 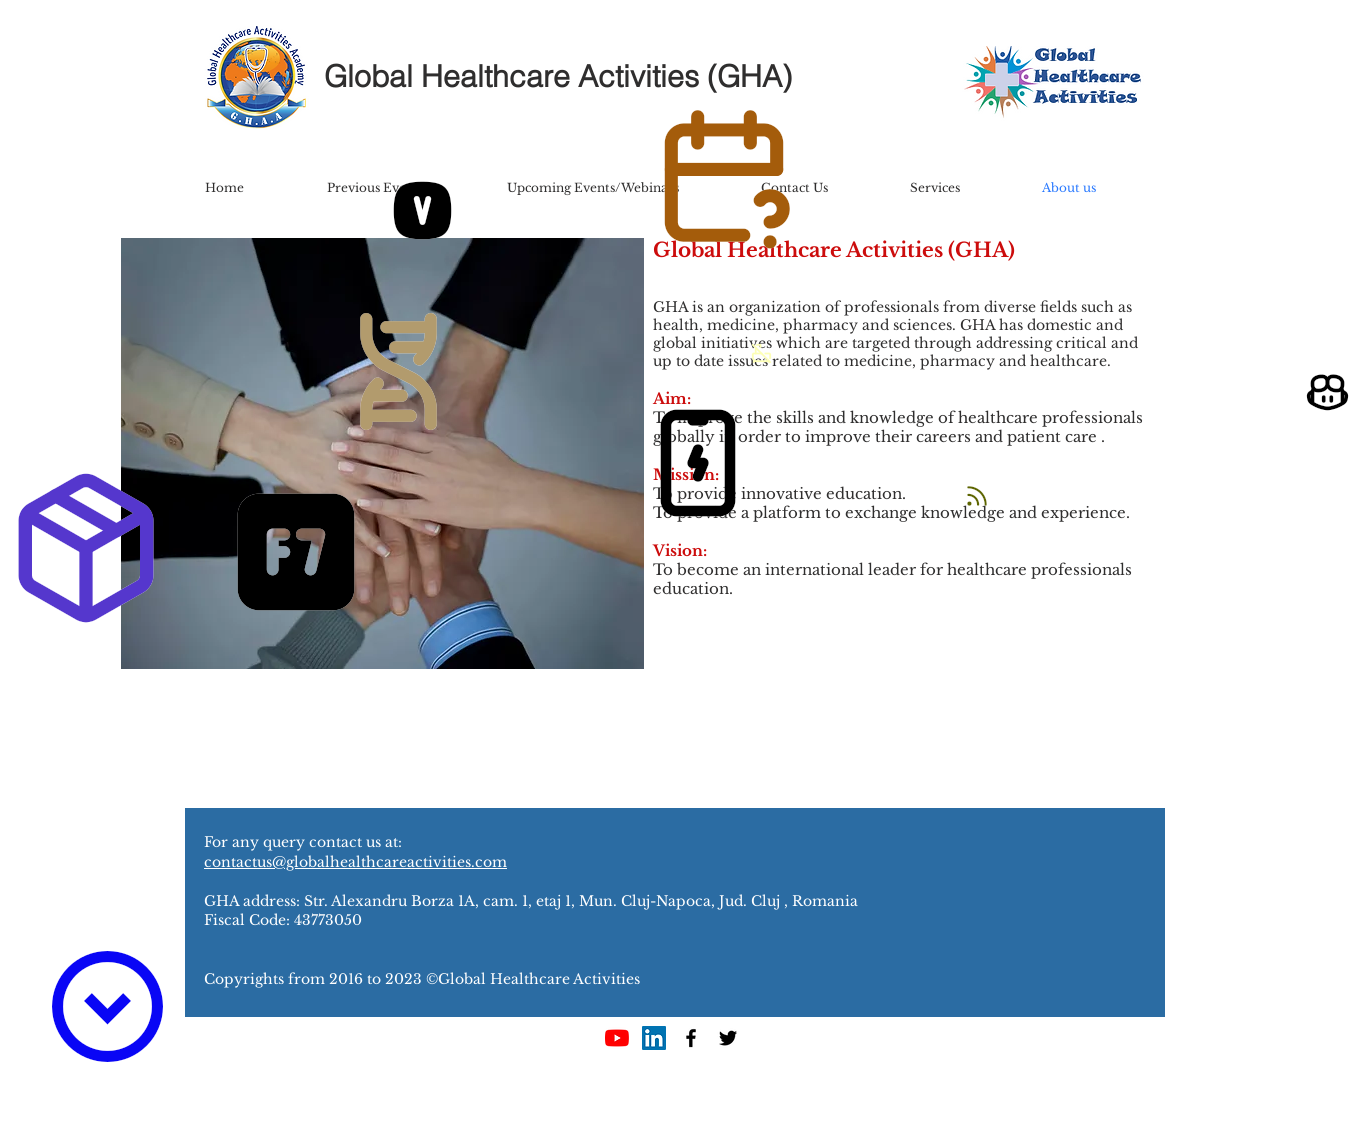 What do you see at coordinates (724, 176) in the screenshot?
I see `check for unconfirmed or pending events` at bounding box center [724, 176].